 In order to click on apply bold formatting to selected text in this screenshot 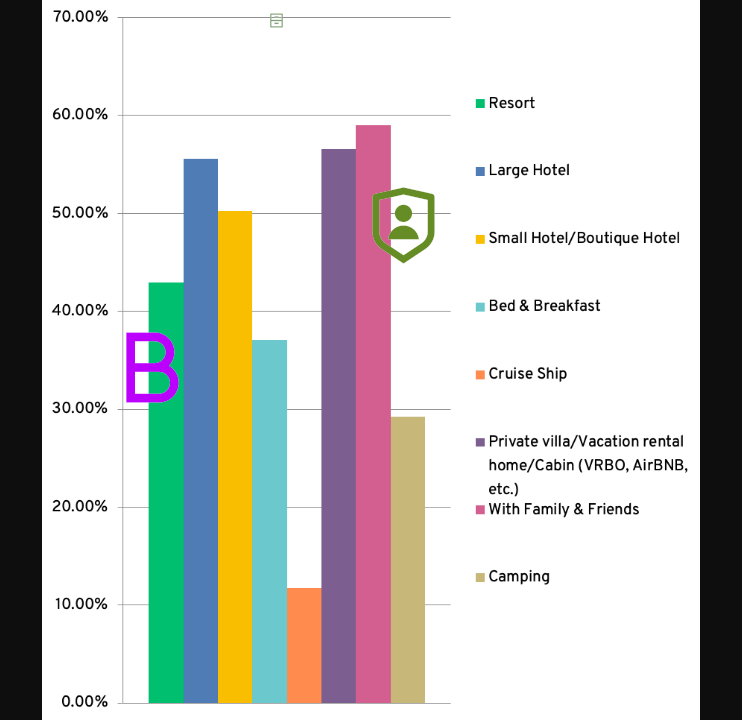, I will do `click(152, 367)`.